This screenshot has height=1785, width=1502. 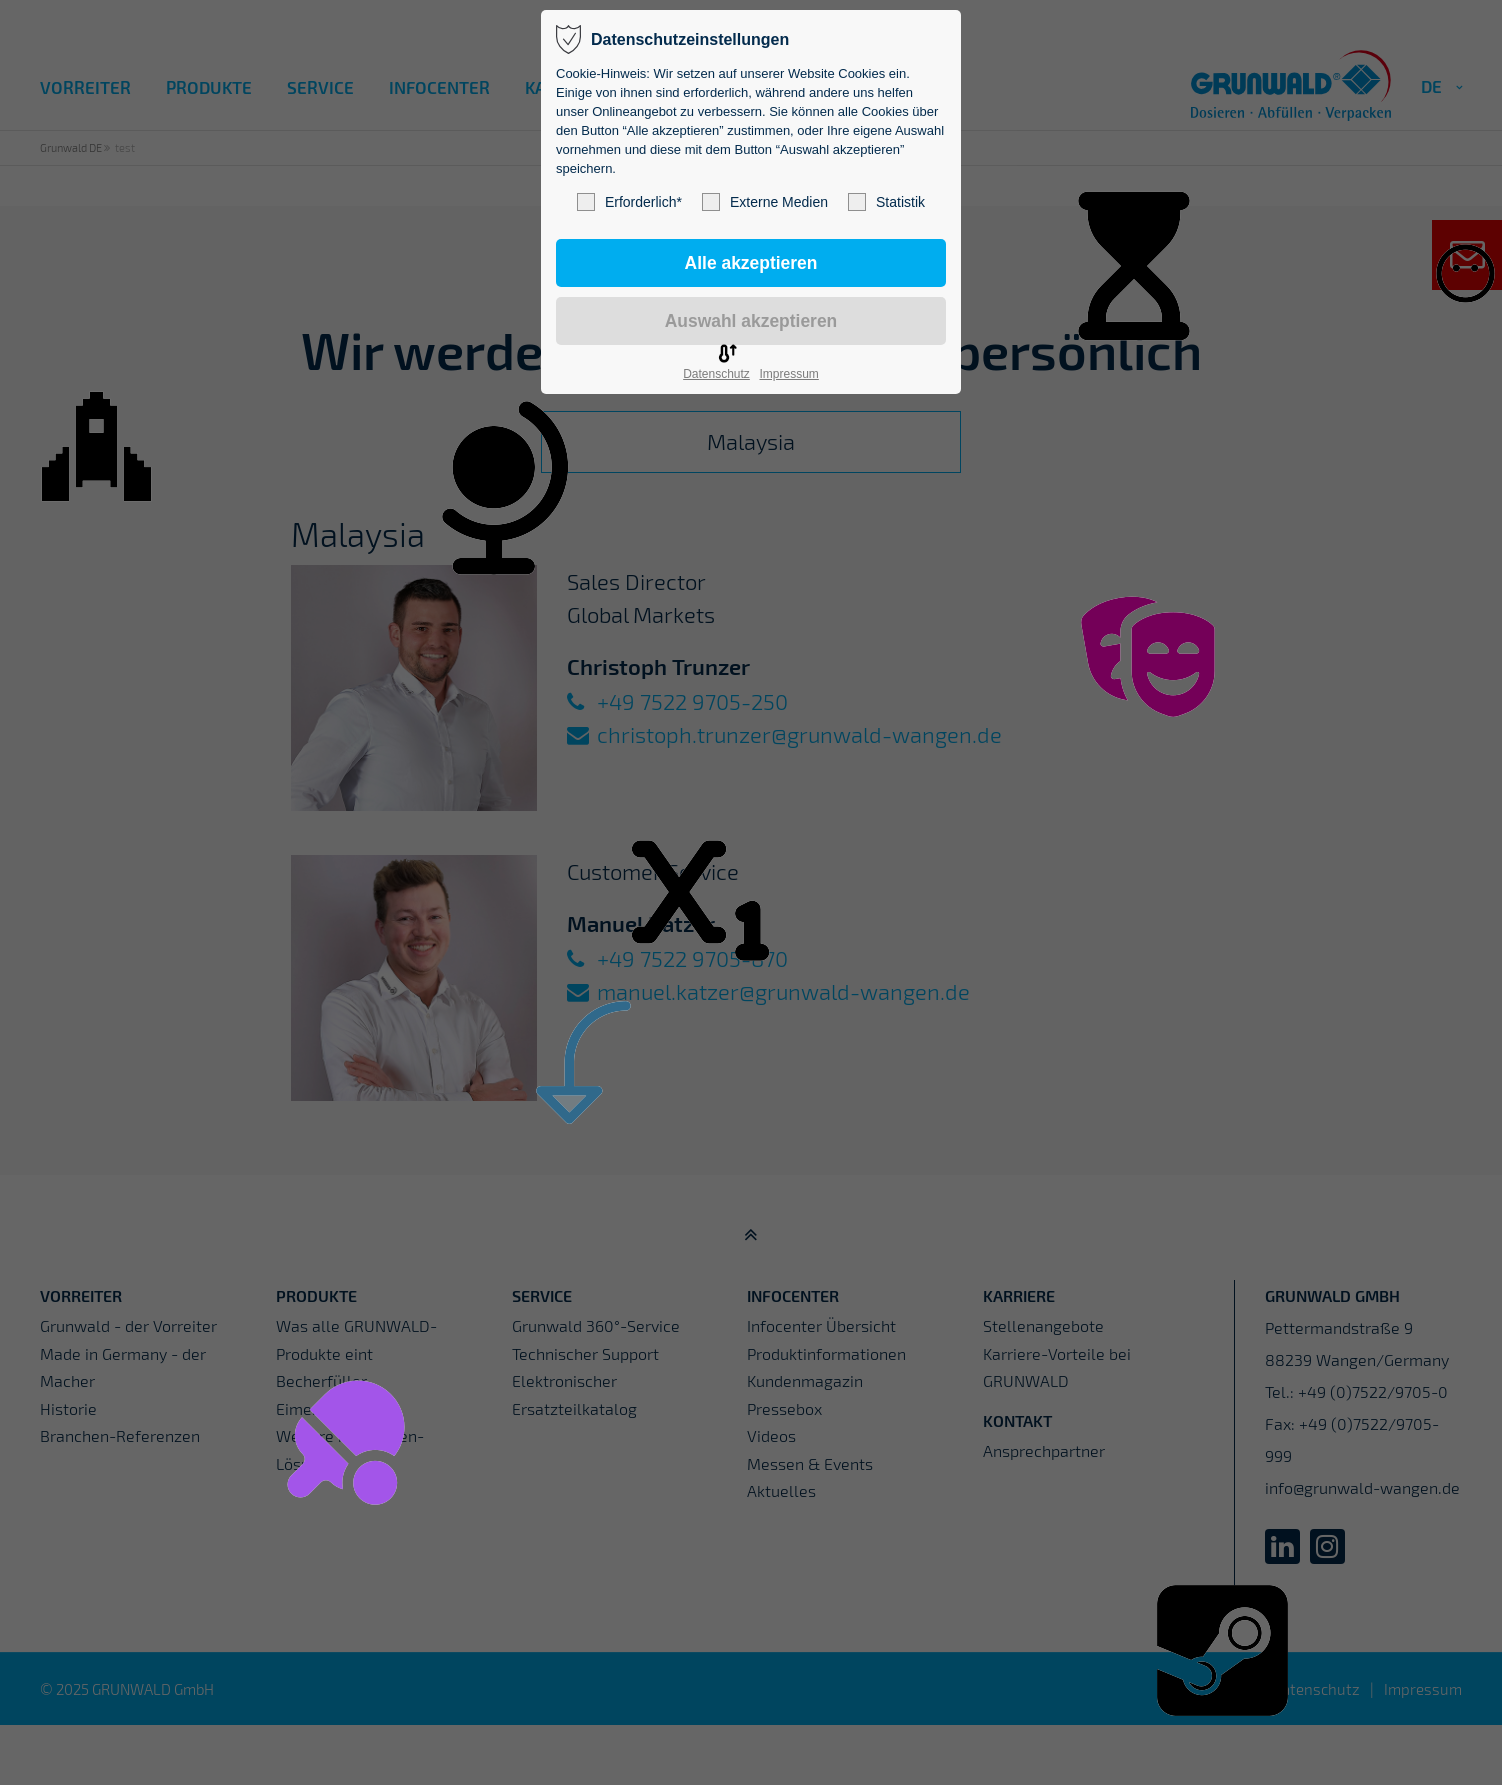 What do you see at coordinates (1465, 273) in the screenshot?
I see `indicates a neutral or indifferent reaction` at bounding box center [1465, 273].